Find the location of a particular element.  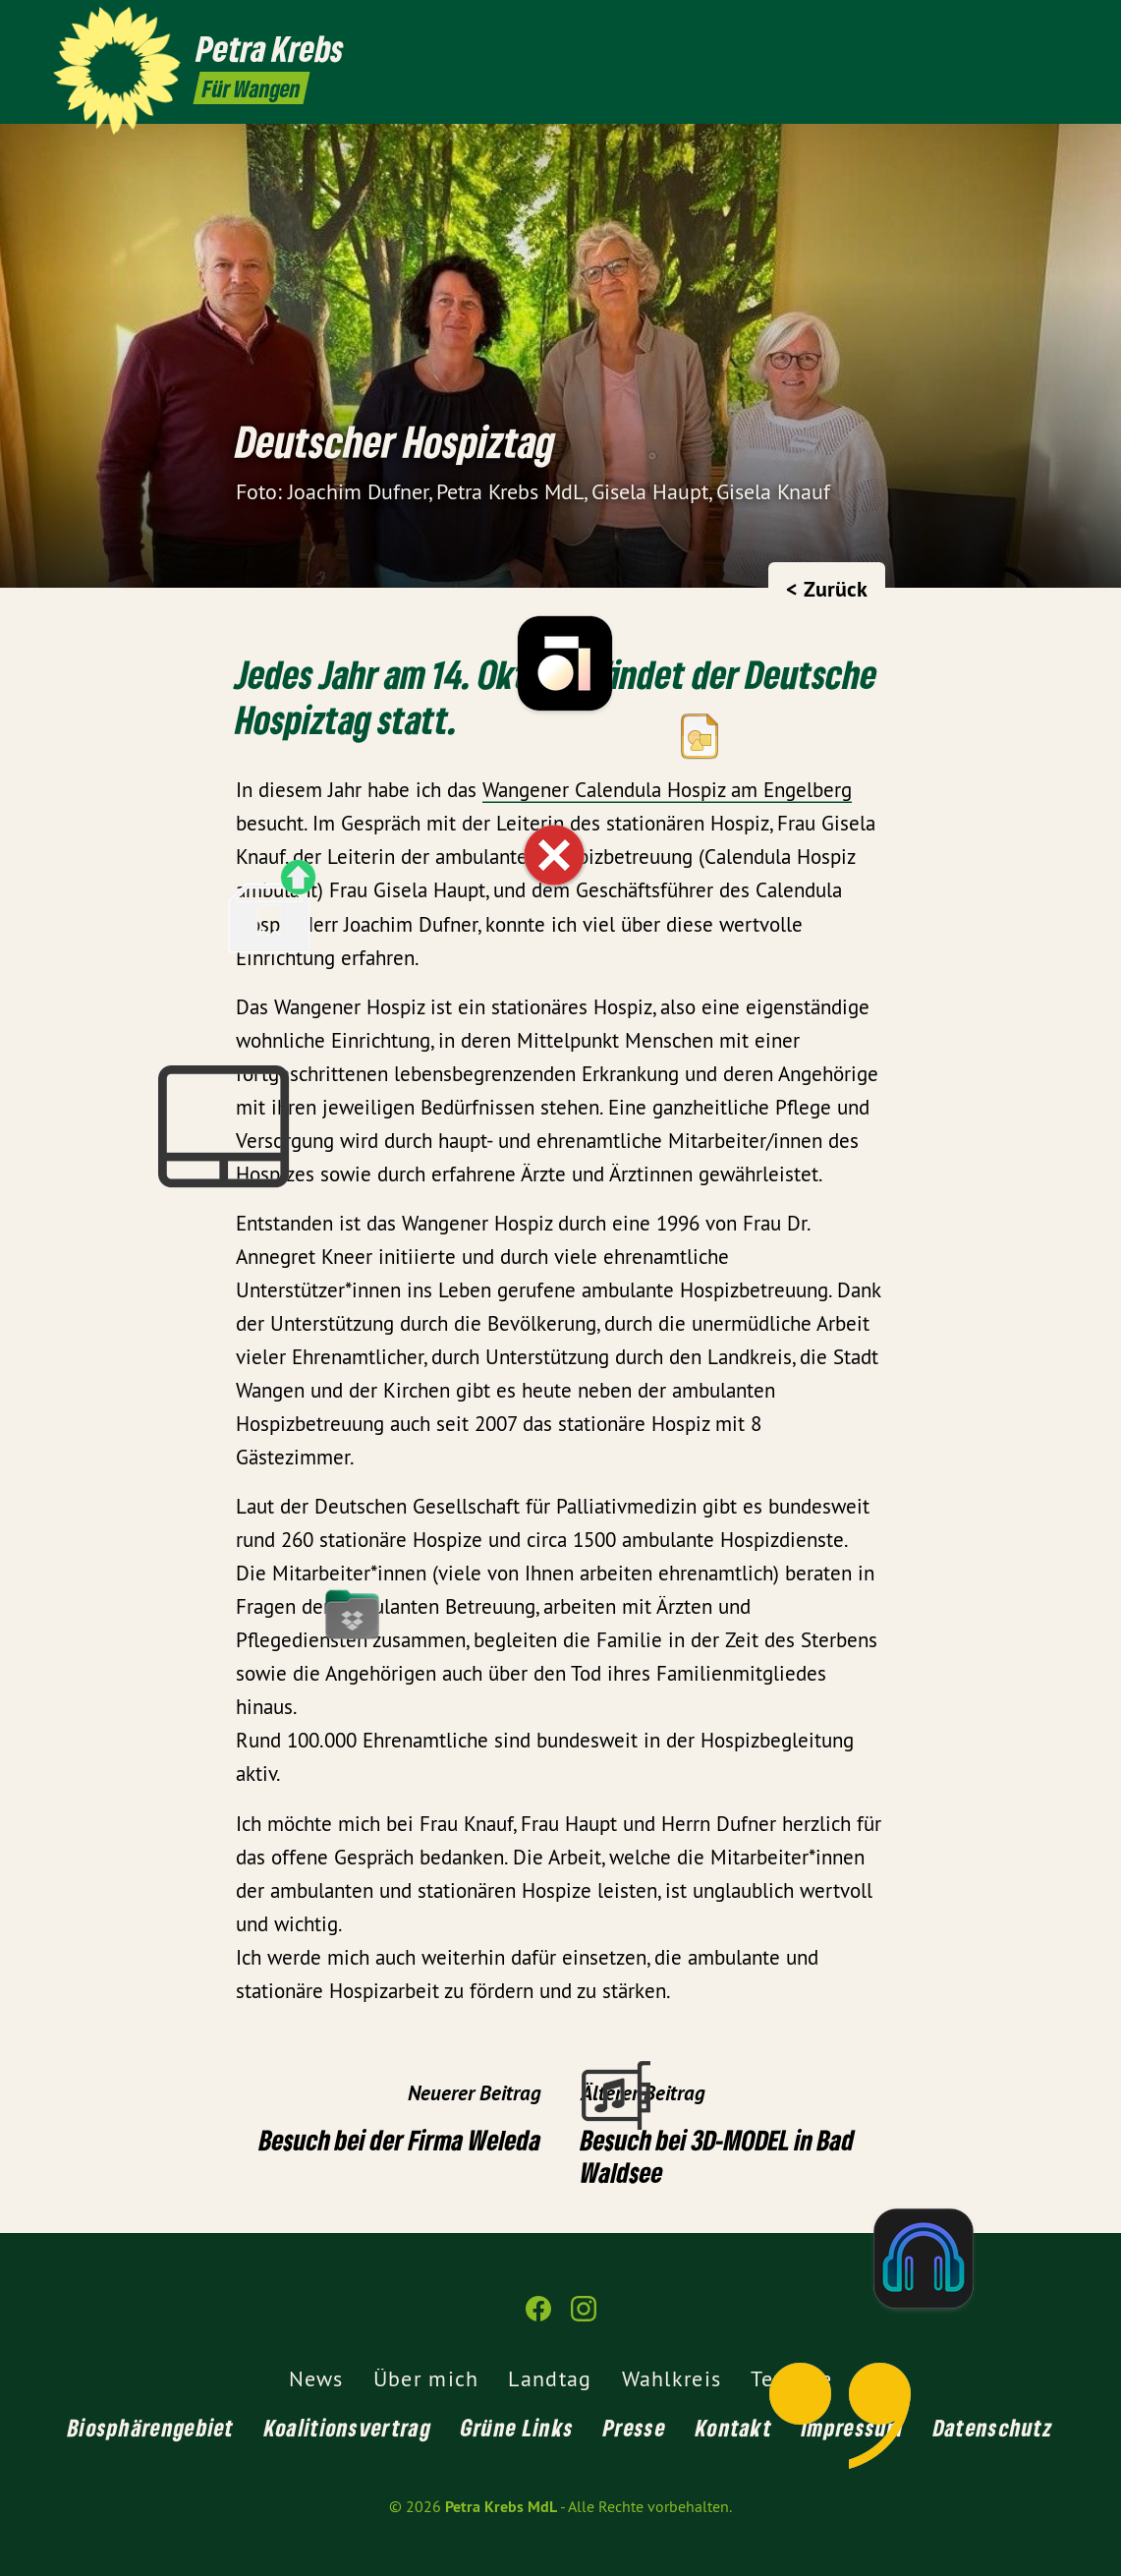

indicates a file or item that cannot be read or accessed is located at coordinates (554, 855).